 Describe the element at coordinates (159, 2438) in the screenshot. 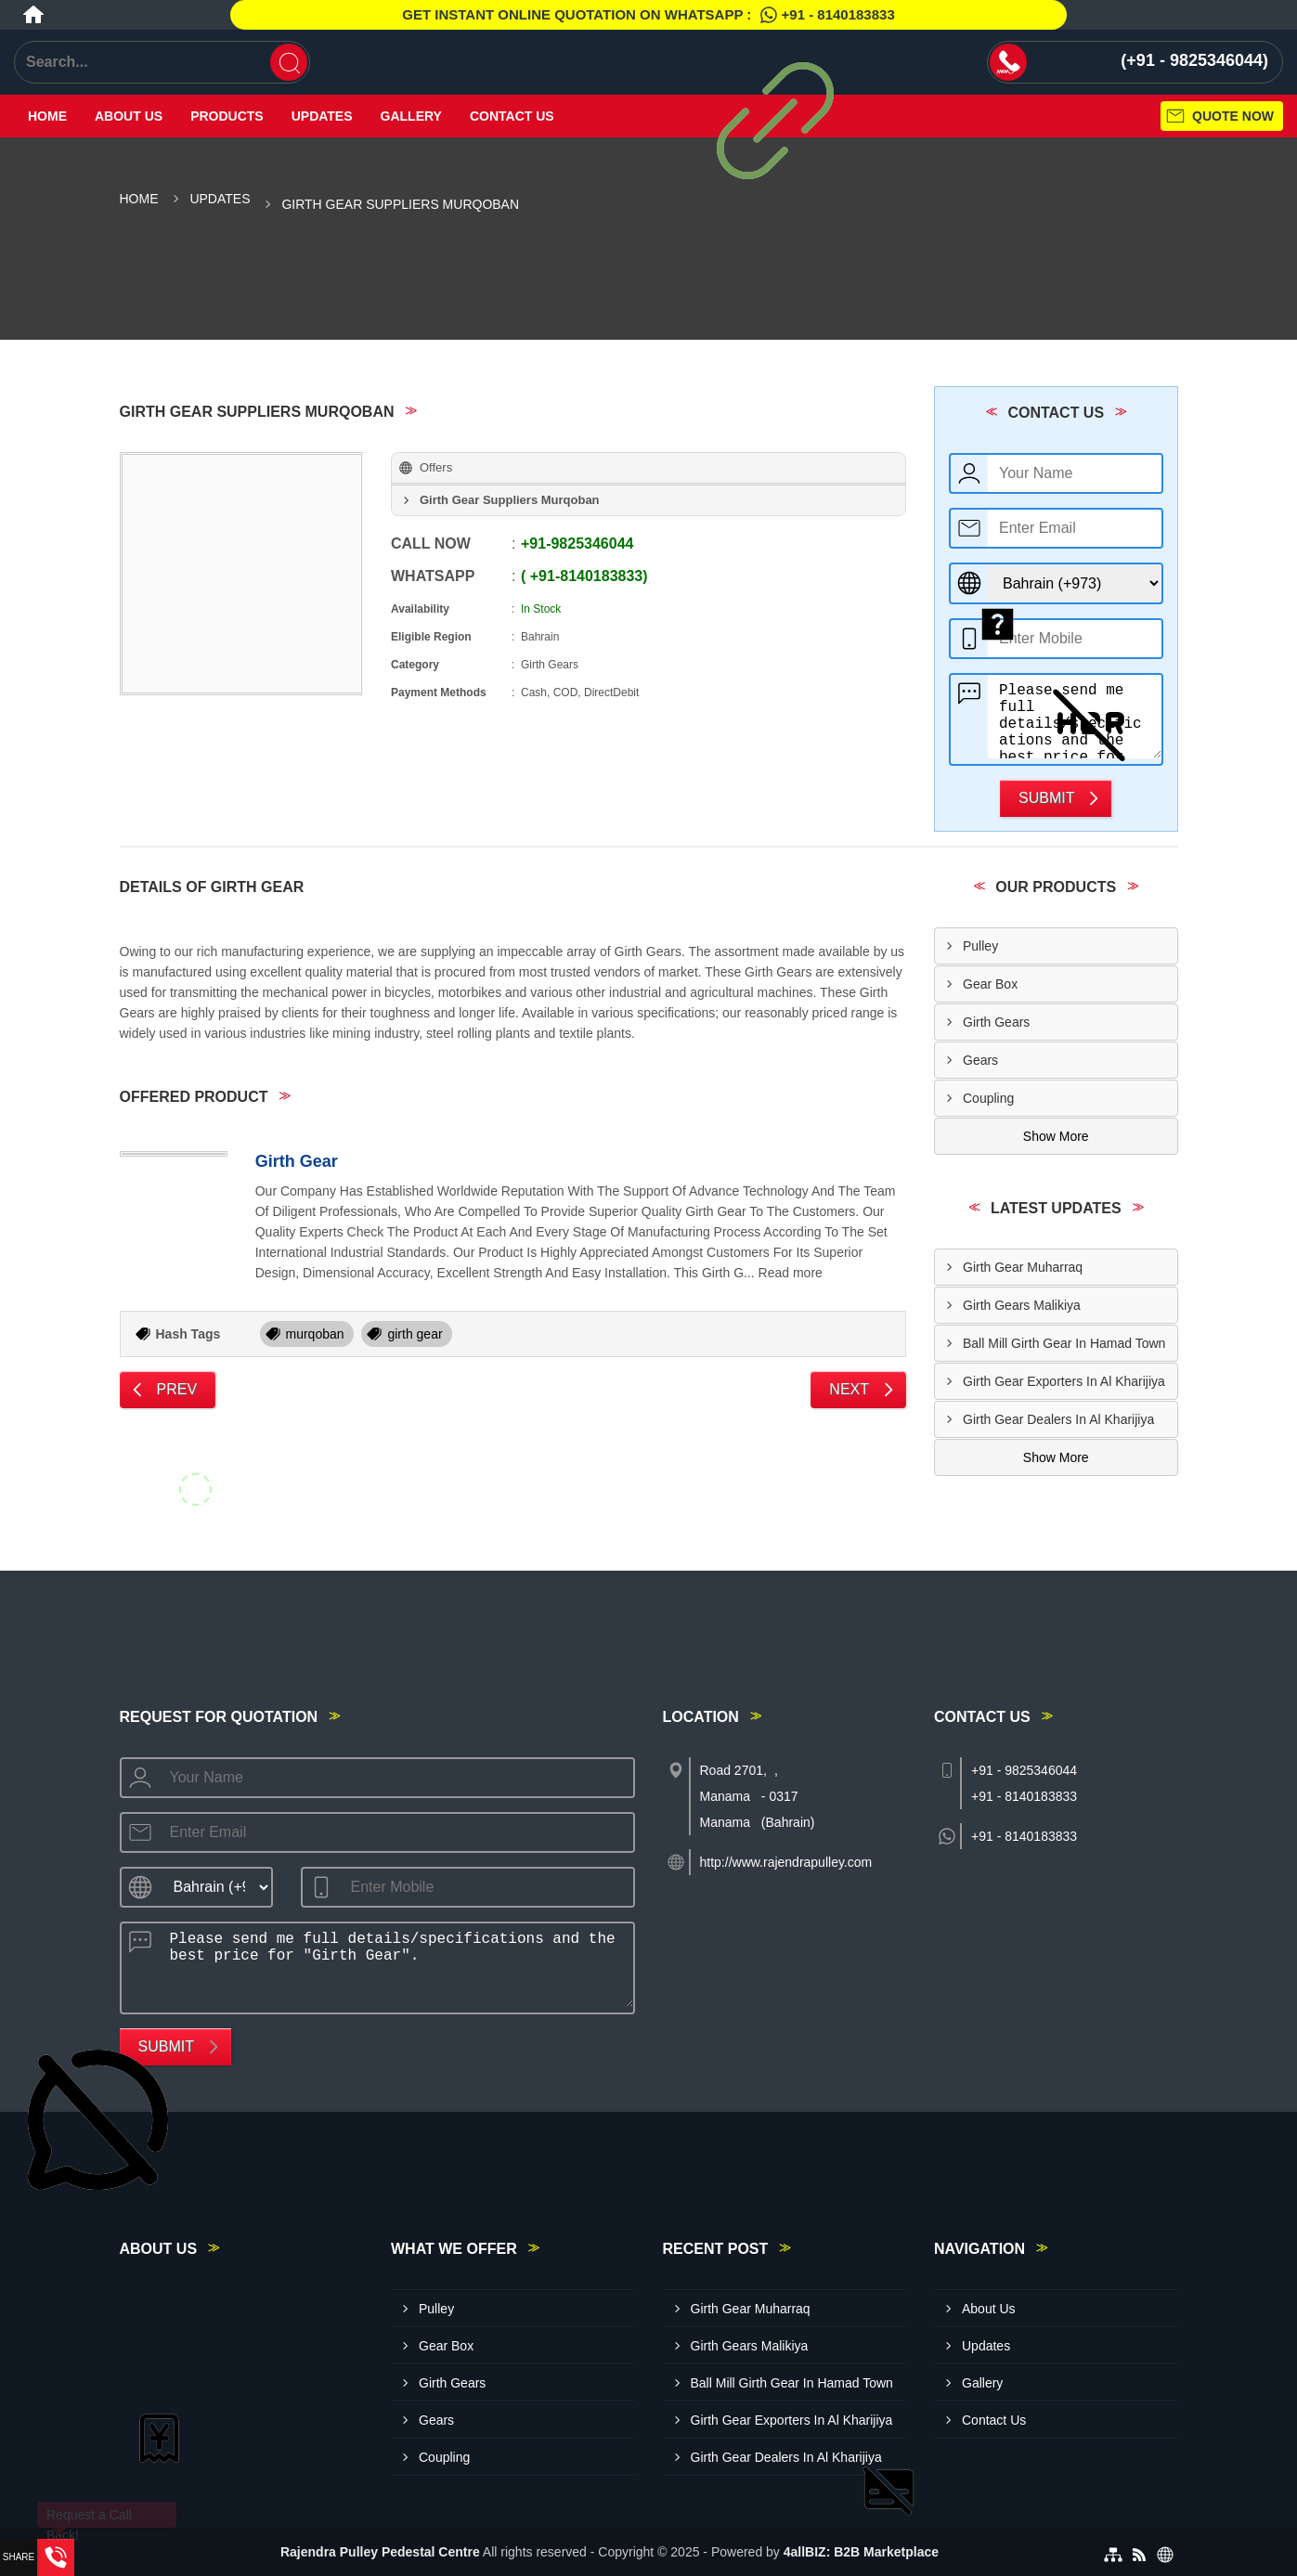

I see `view receipt in yuan currency` at that location.